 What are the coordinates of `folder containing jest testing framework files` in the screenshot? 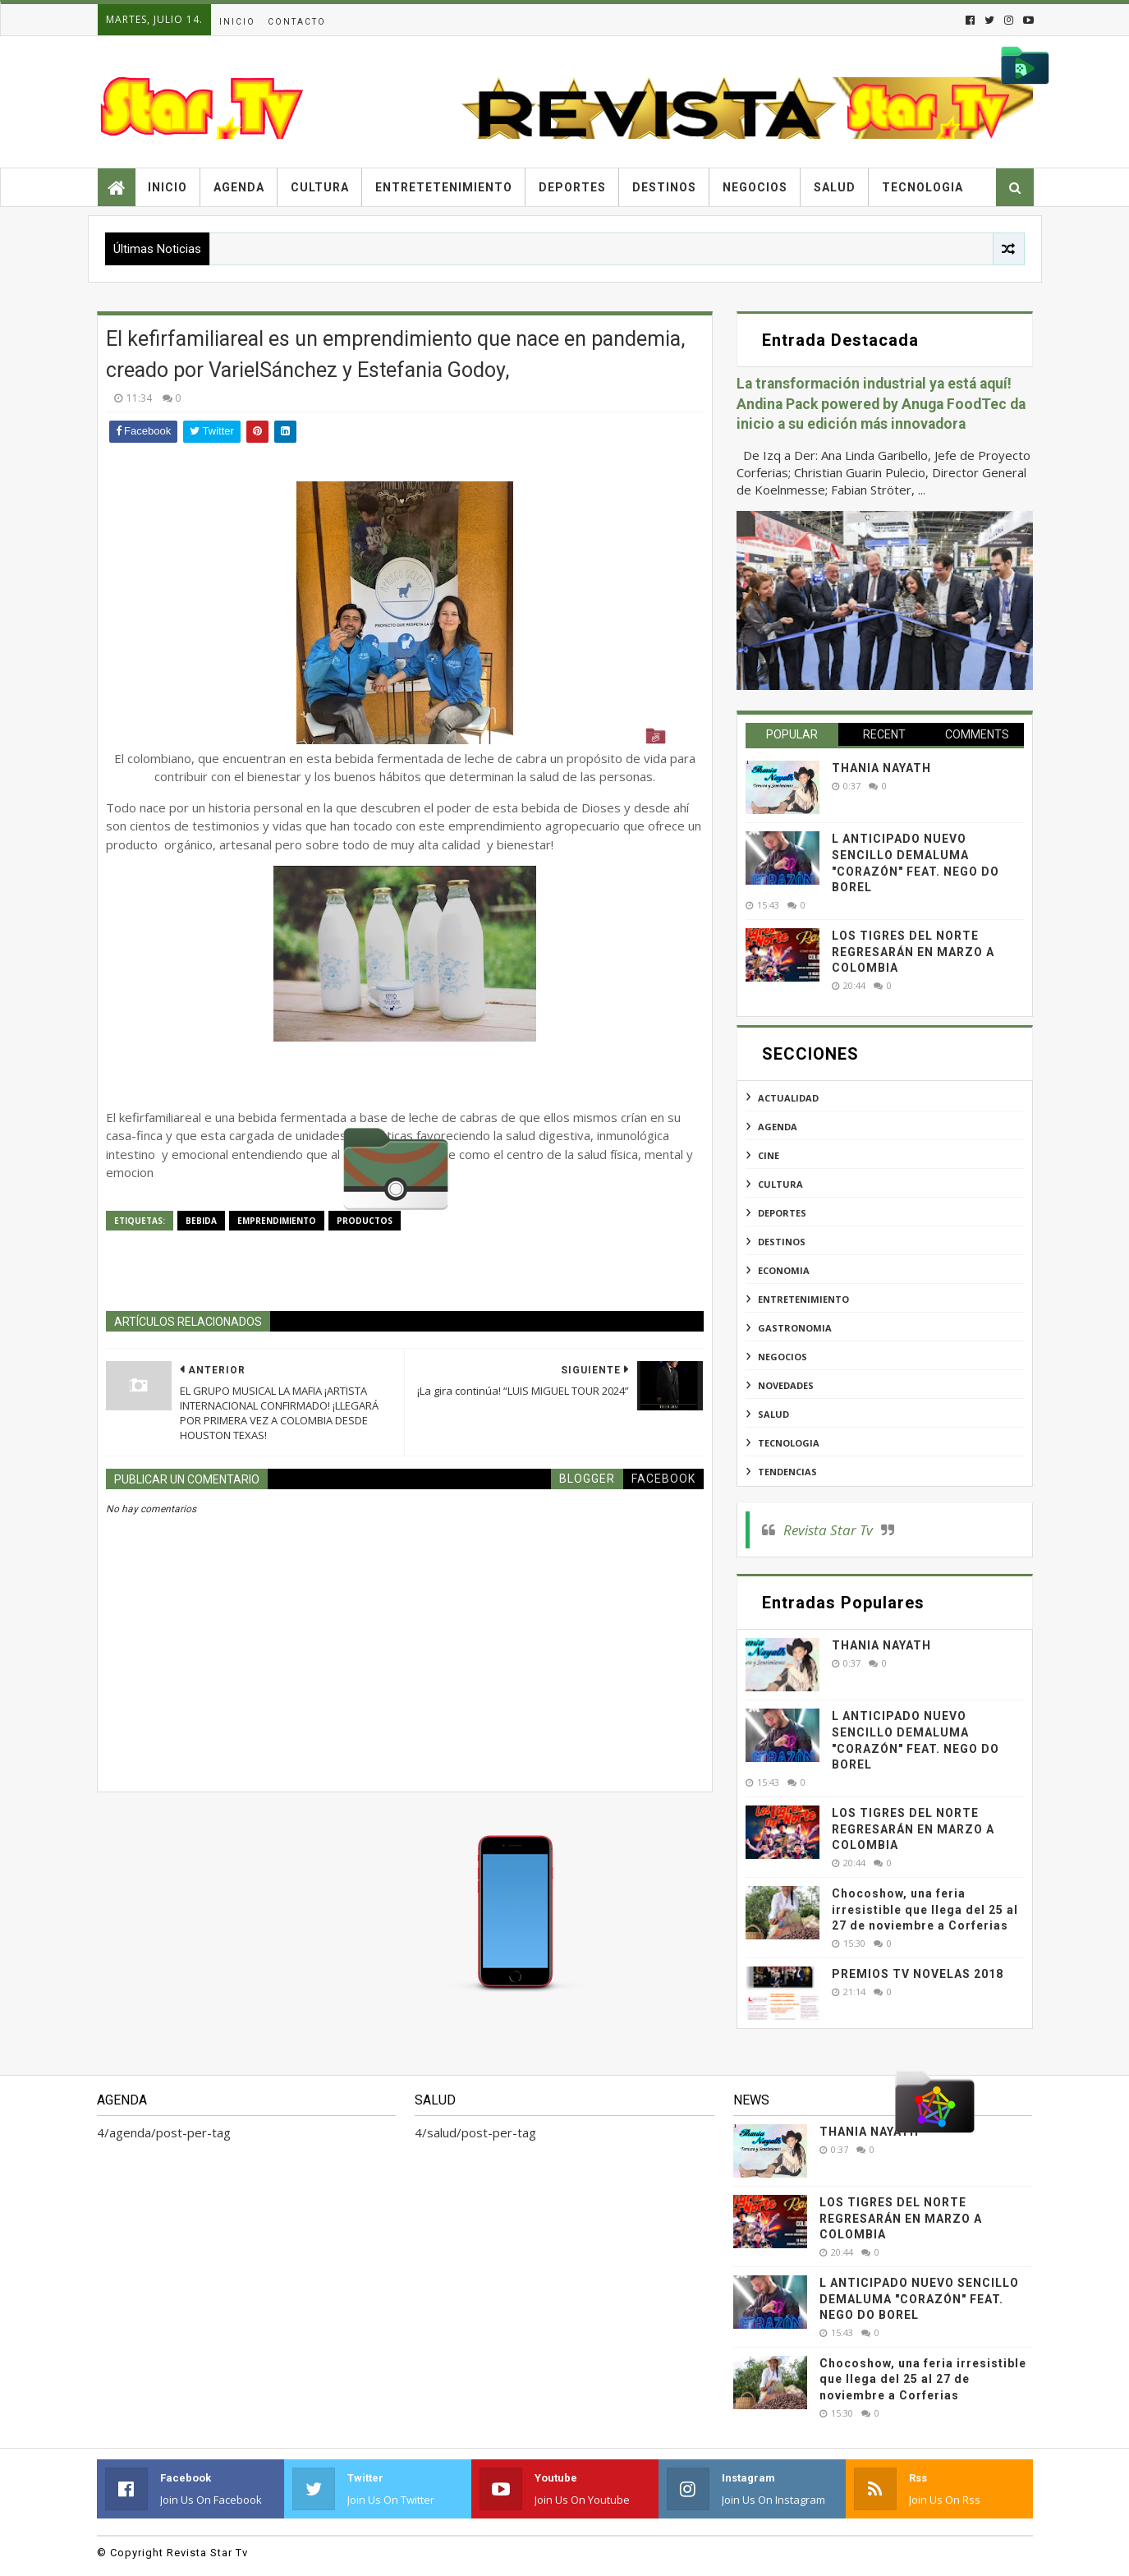 It's located at (655, 736).